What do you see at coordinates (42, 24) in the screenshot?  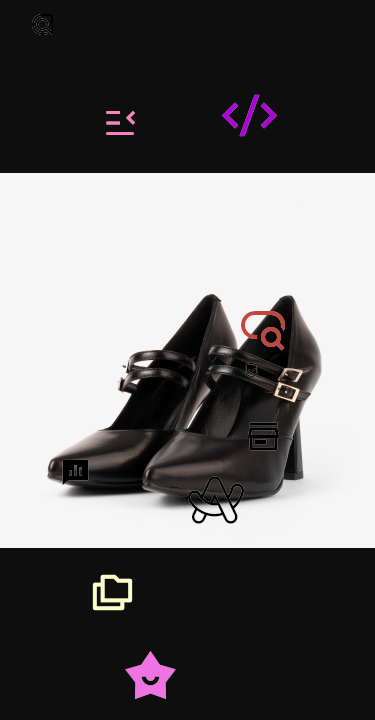 I see `search powered by Algolia` at bounding box center [42, 24].